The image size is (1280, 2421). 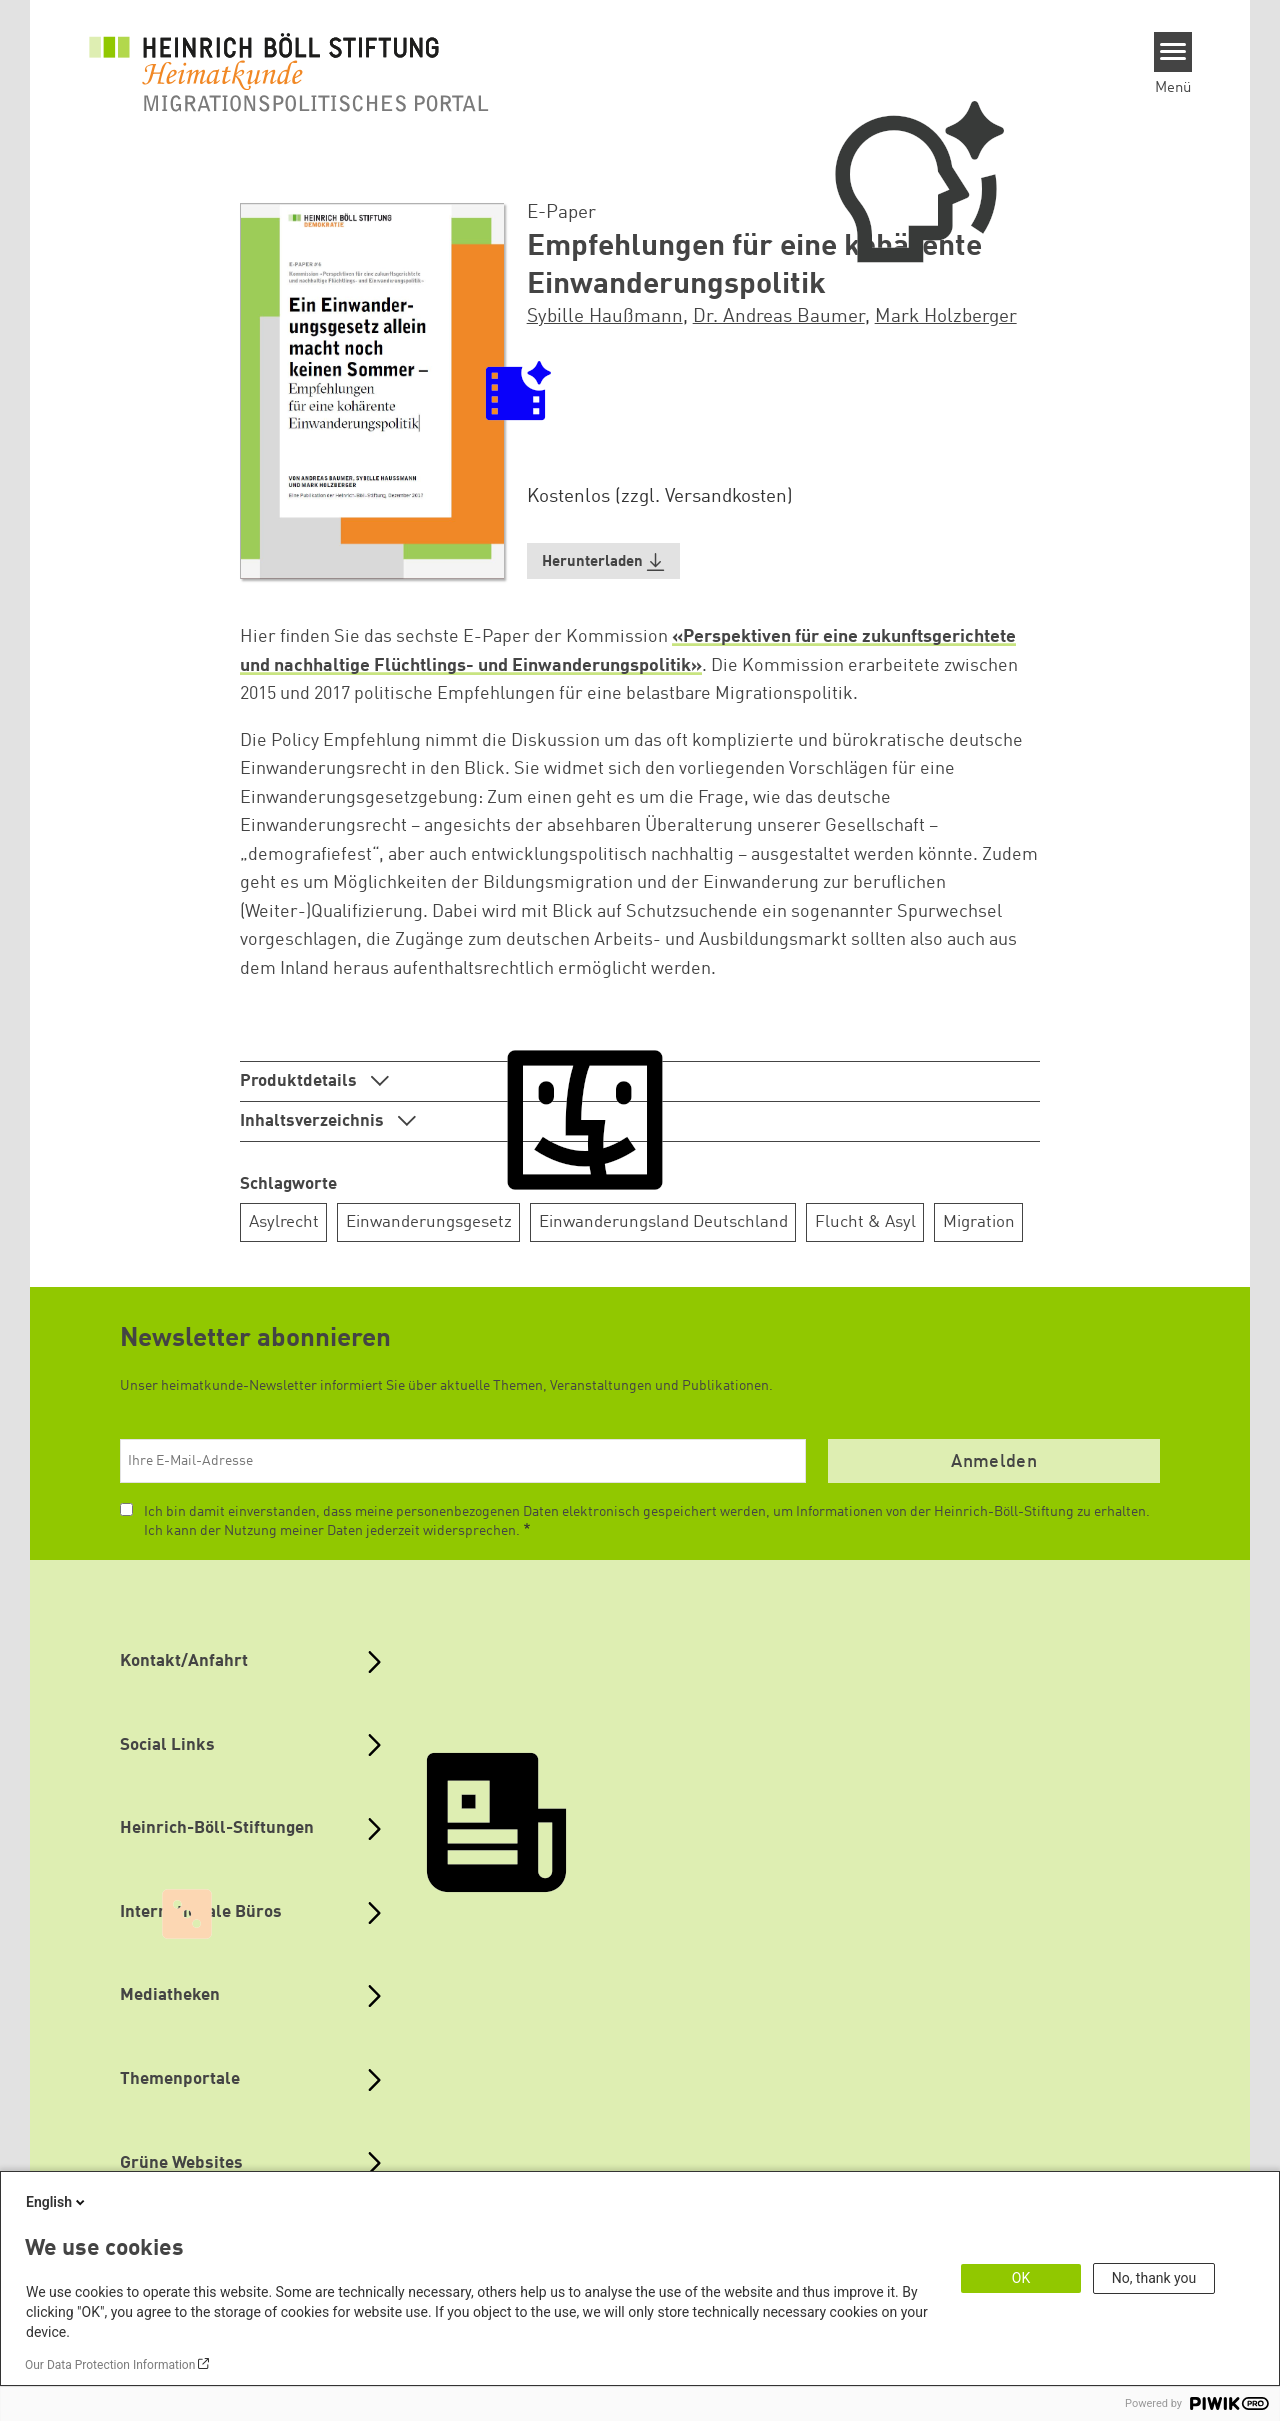 What do you see at coordinates (916, 189) in the screenshot?
I see `access speak ai voice assistant` at bounding box center [916, 189].